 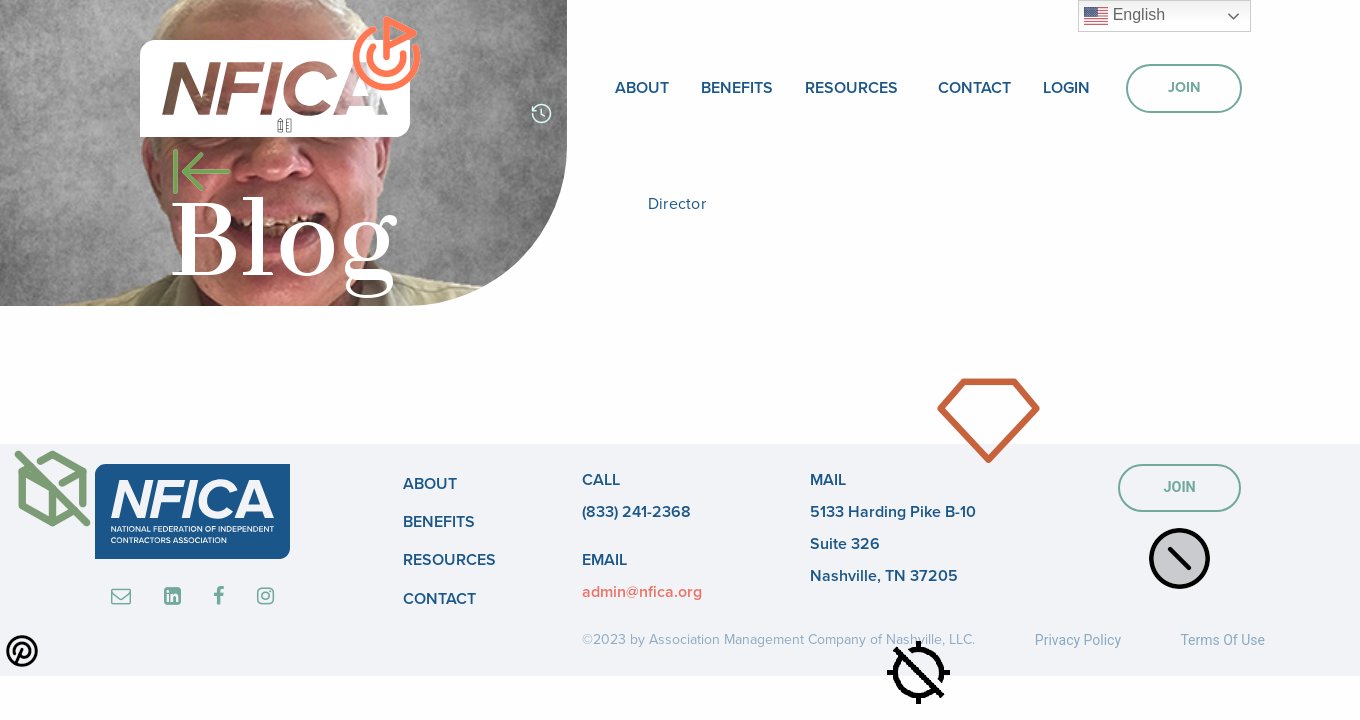 What do you see at coordinates (52, 488) in the screenshot?
I see `package or shipment unavailable` at bounding box center [52, 488].